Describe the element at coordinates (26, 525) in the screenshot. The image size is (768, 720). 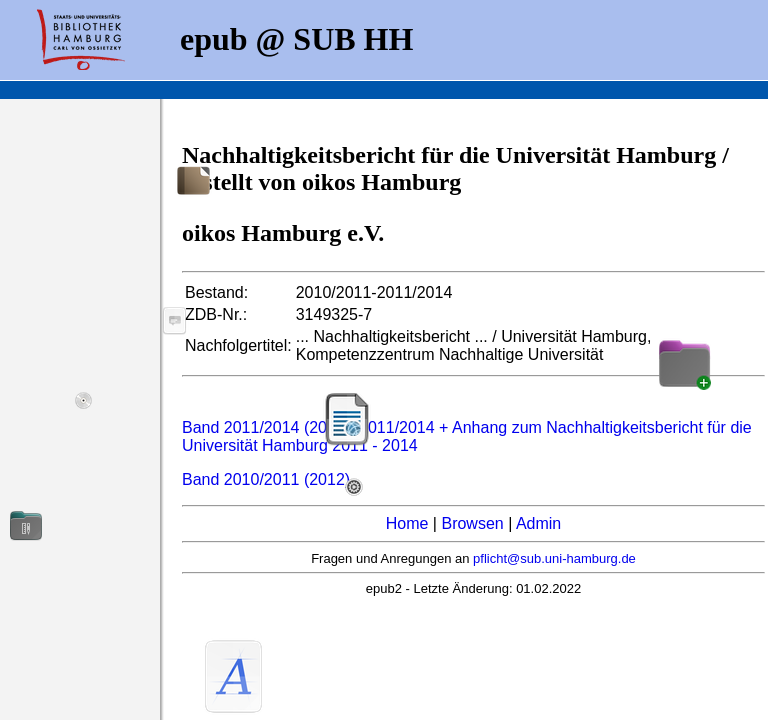
I see `access your templates folder` at that location.